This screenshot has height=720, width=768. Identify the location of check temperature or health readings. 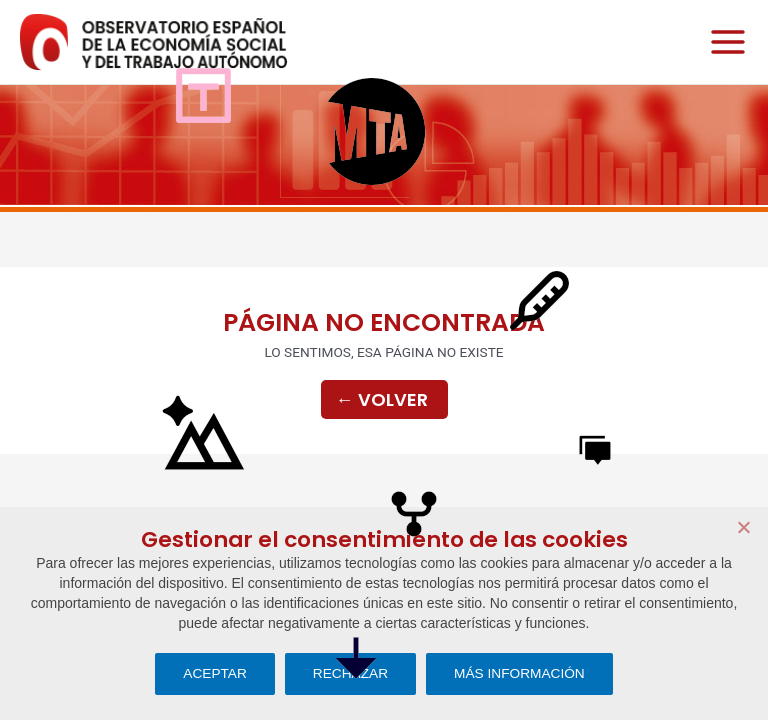
(539, 301).